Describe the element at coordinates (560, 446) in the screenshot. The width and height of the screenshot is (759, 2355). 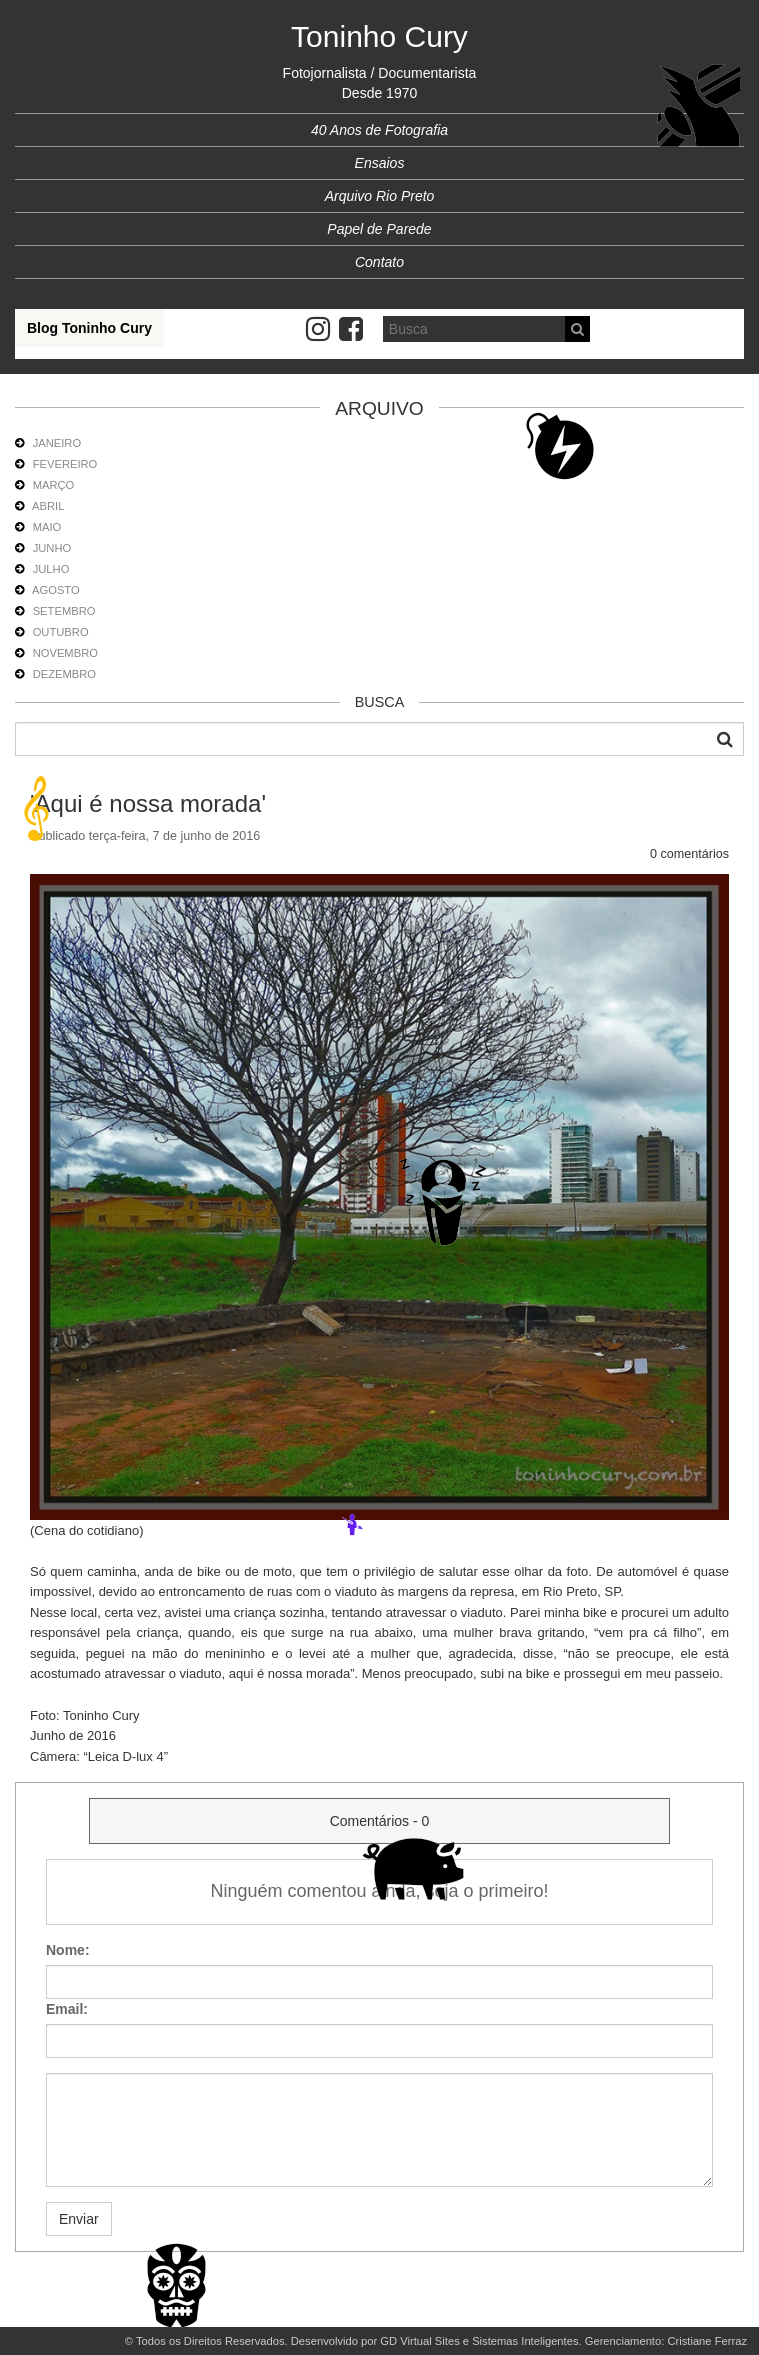
I see `activate an explosive or power attack ability` at that location.